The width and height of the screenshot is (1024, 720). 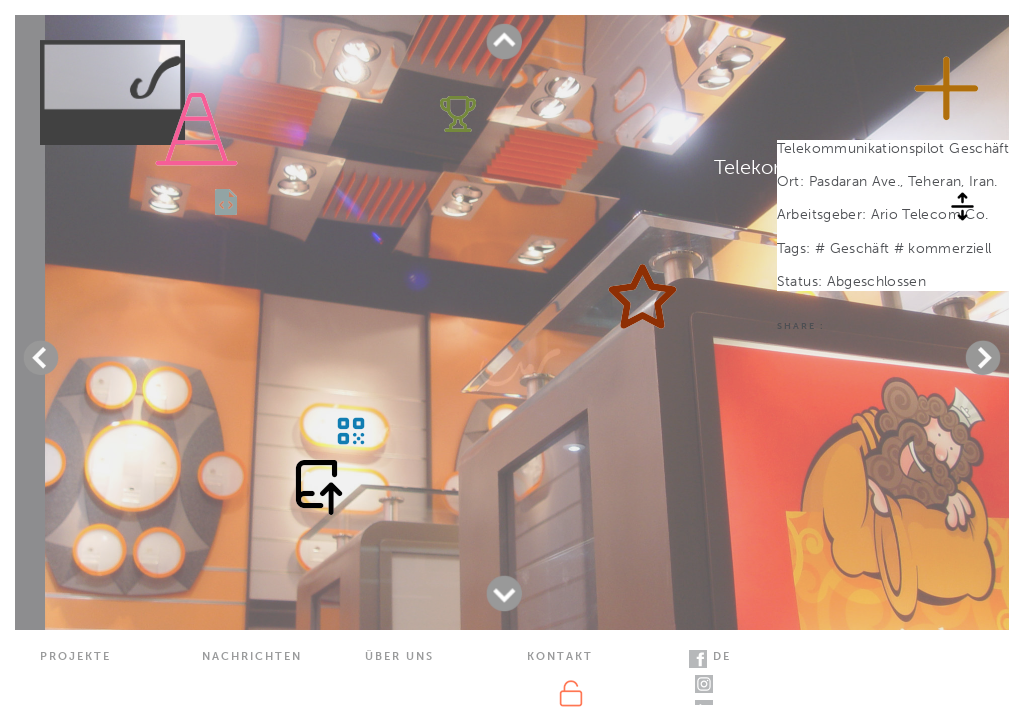 What do you see at coordinates (226, 202) in the screenshot?
I see `view source code file` at bounding box center [226, 202].